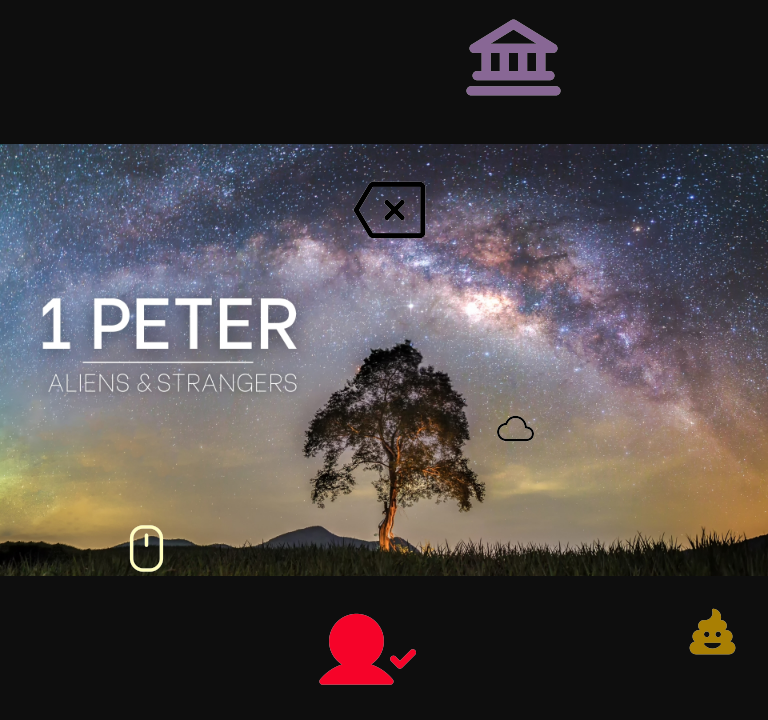  What do you see at coordinates (712, 631) in the screenshot?
I see `add a poop emoji reaction` at bounding box center [712, 631].